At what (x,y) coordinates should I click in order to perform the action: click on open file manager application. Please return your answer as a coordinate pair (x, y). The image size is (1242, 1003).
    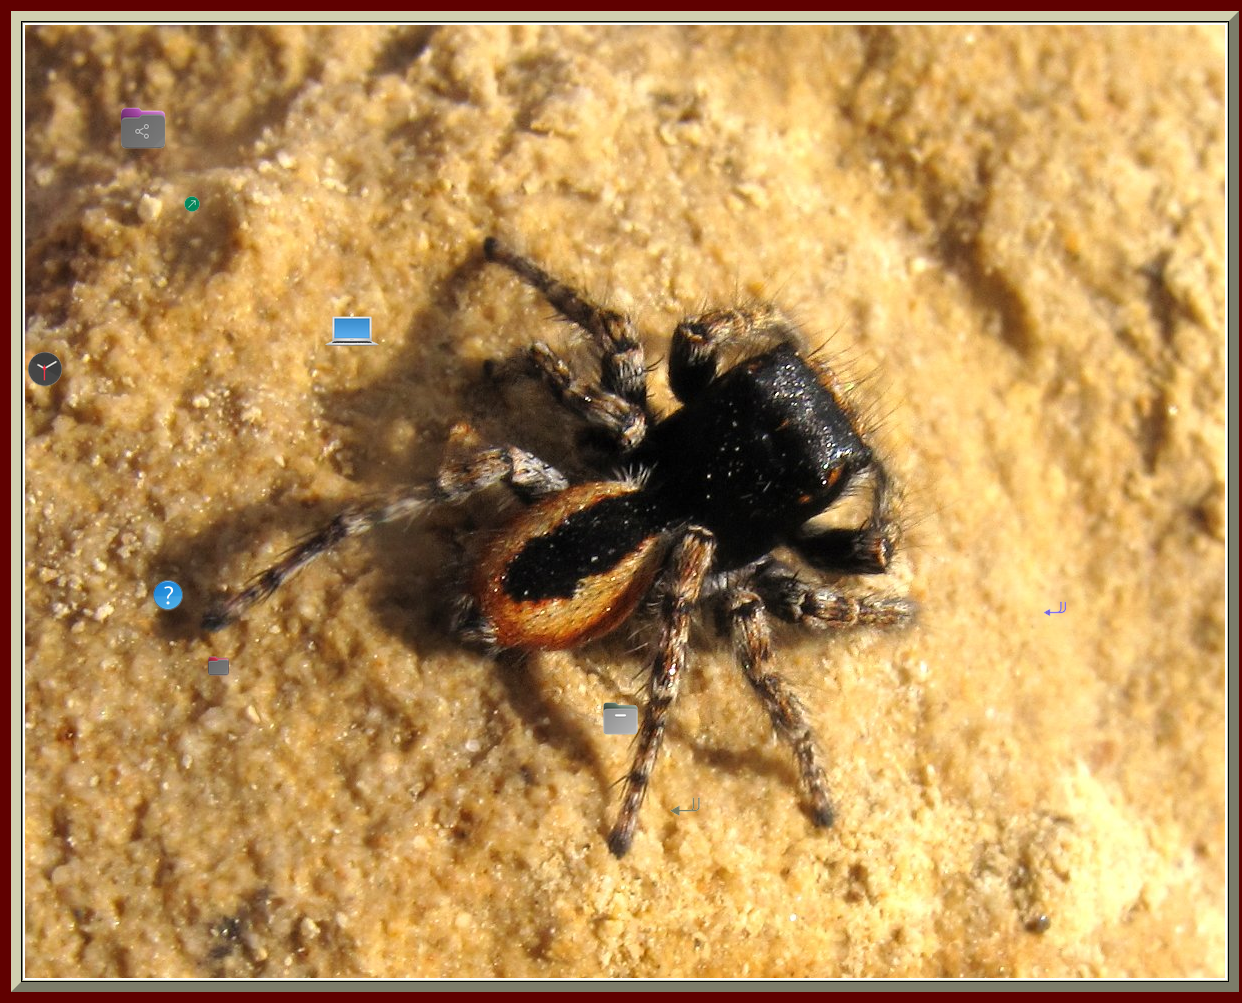
    Looking at the image, I should click on (620, 718).